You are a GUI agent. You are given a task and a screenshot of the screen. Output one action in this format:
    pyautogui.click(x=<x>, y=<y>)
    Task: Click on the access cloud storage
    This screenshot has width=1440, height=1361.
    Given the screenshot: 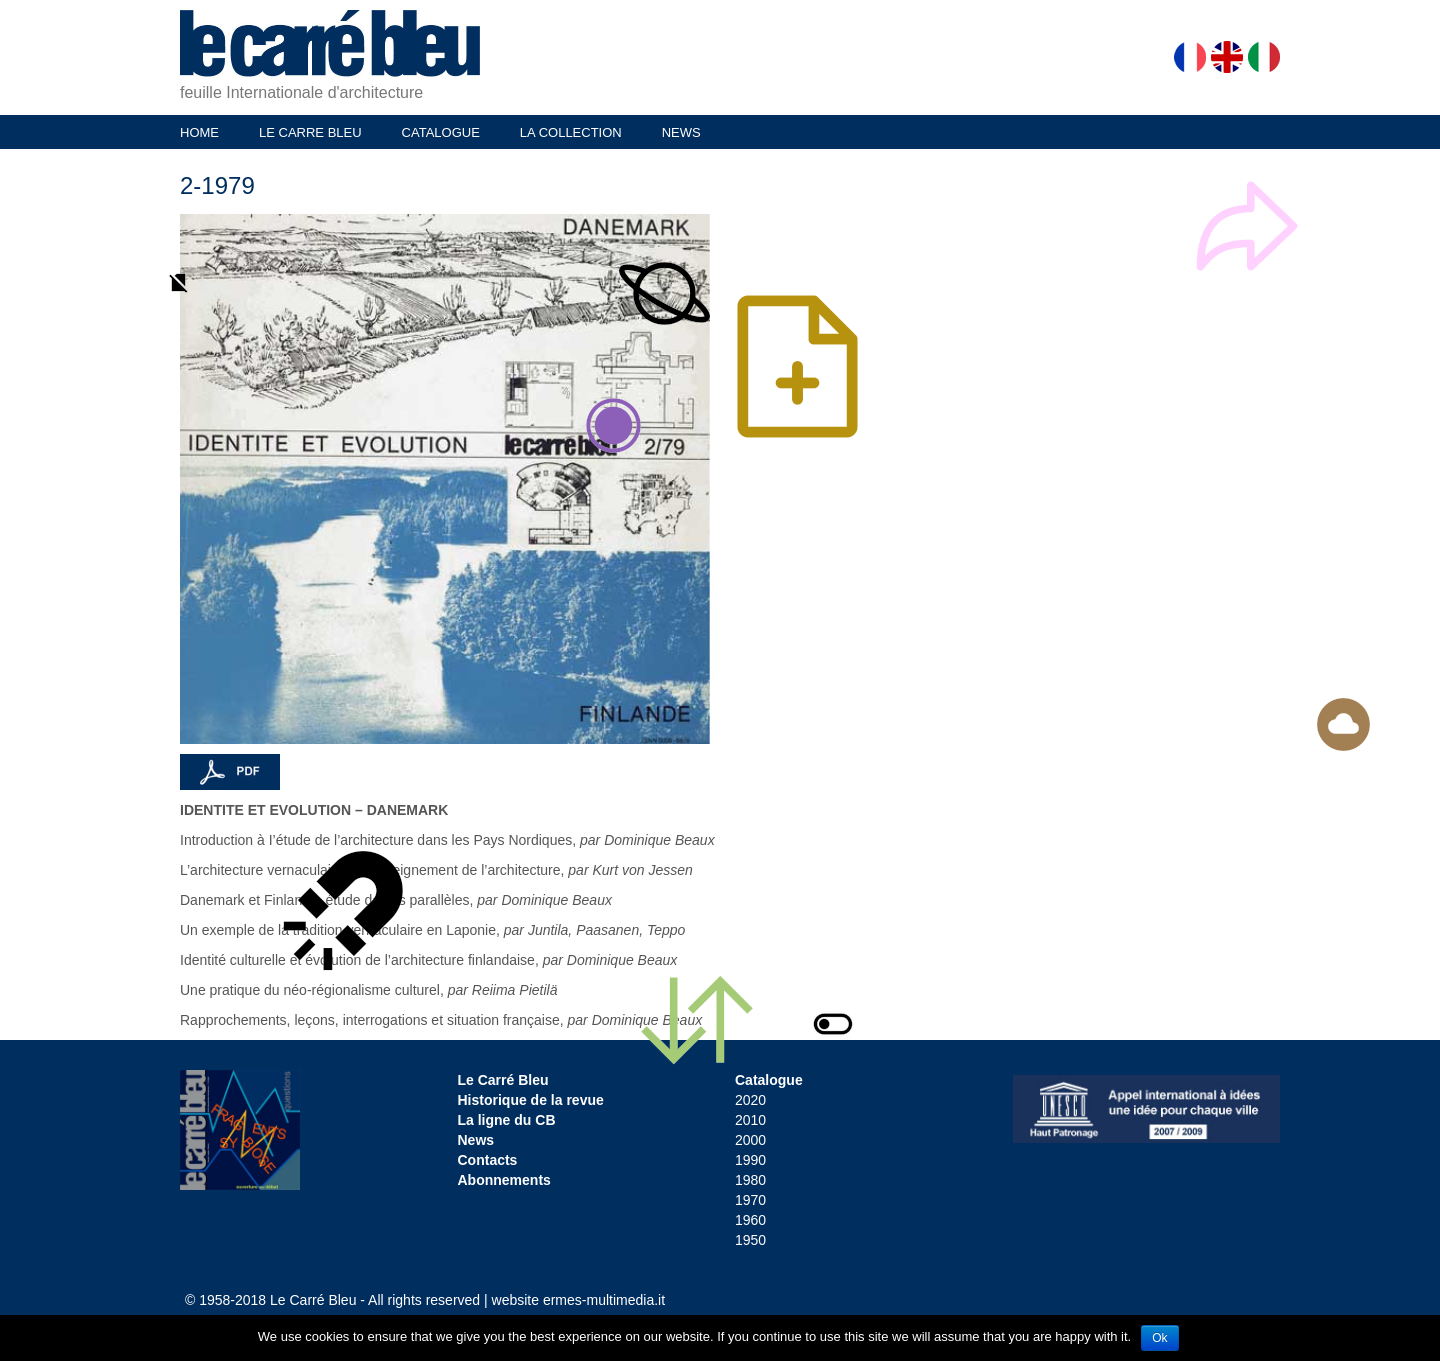 What is the action you would take?
    pyautogui.click(x=1343, y=724)
    